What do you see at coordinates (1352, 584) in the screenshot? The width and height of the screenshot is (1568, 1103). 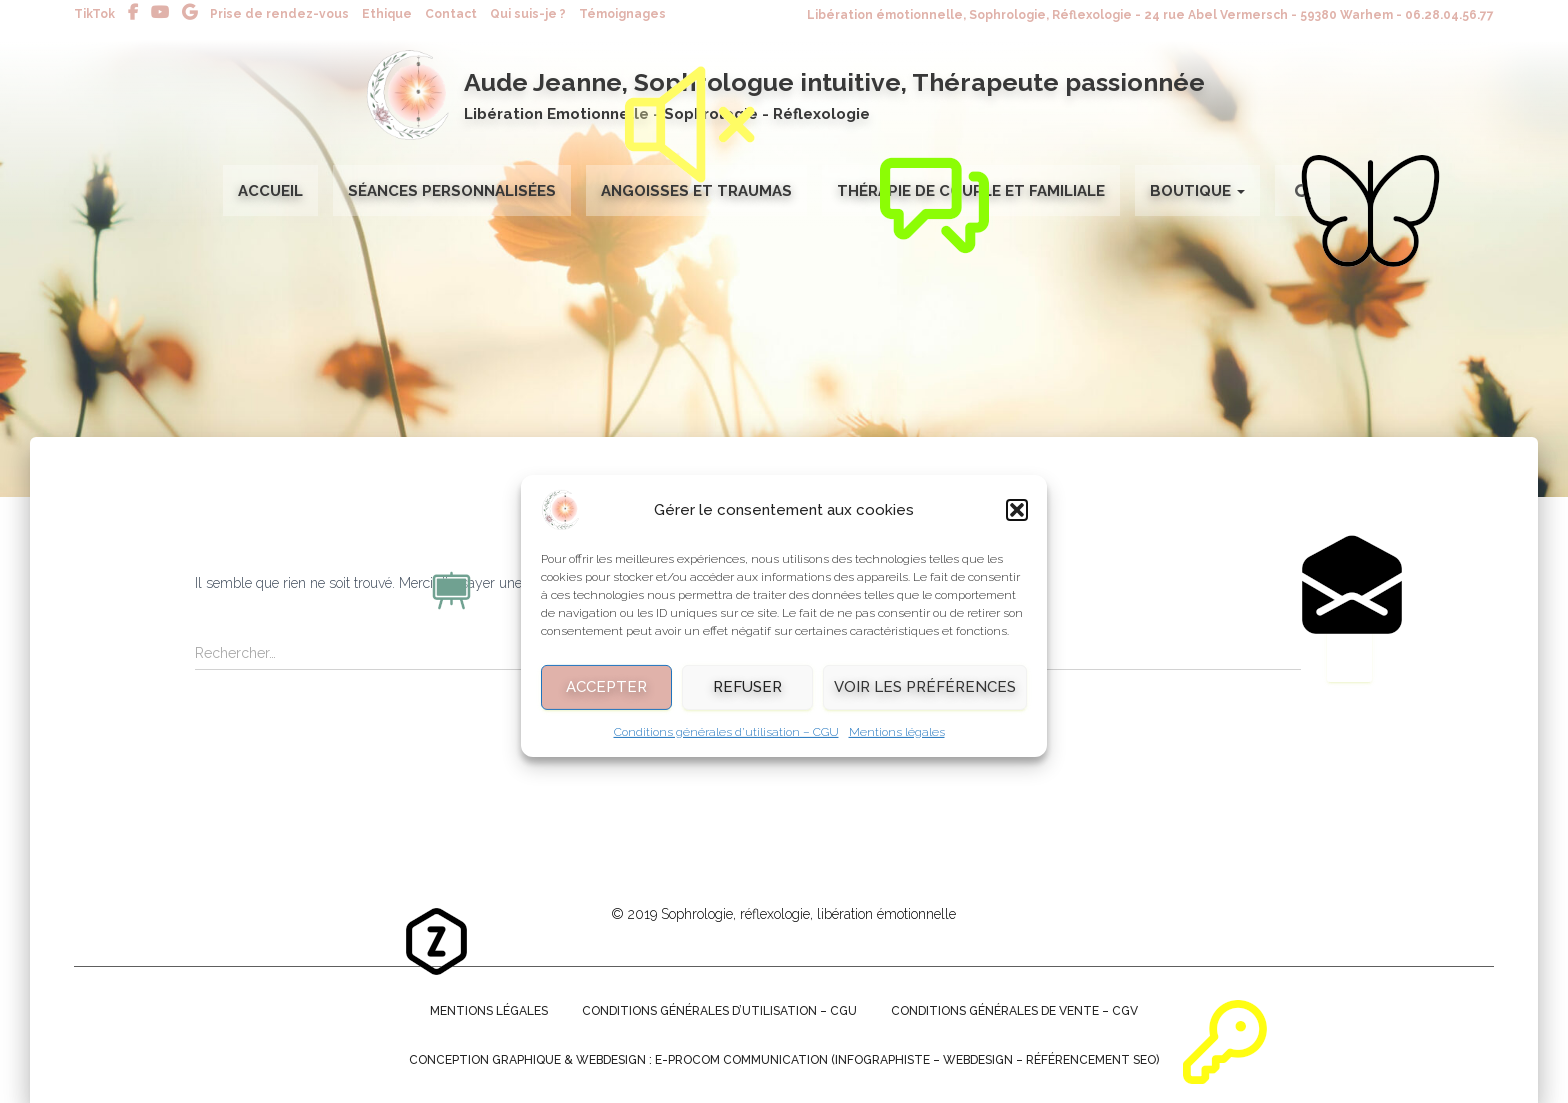 I see `view opened or read messages` at bounding box center [1352, 584].